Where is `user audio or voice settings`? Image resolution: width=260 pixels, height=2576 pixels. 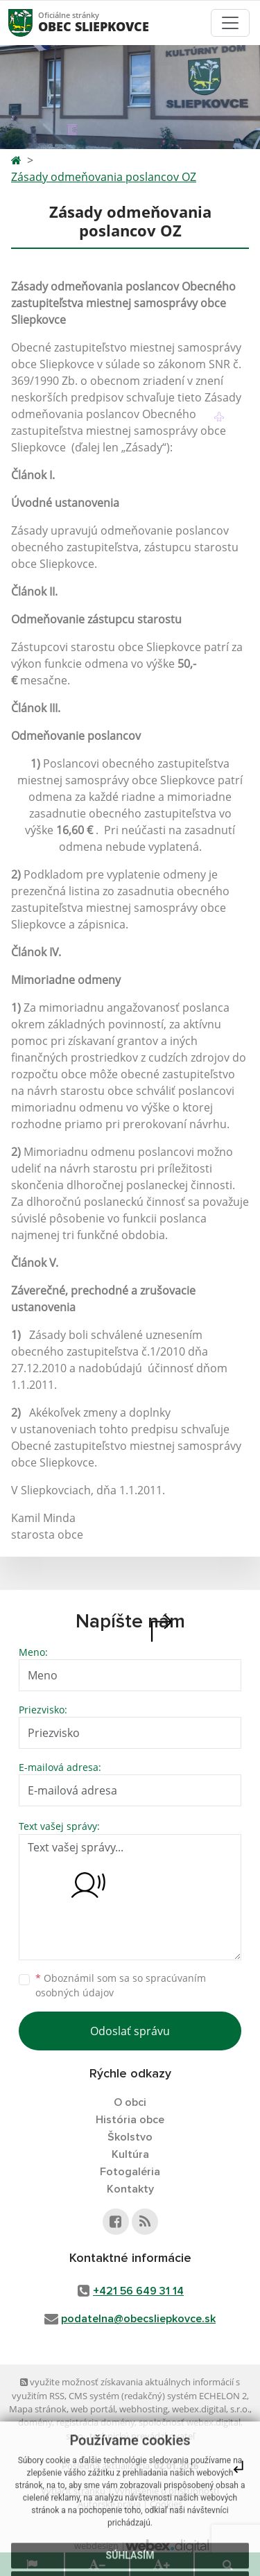 user audio or voice settings is located at coordinates (87, 1885).